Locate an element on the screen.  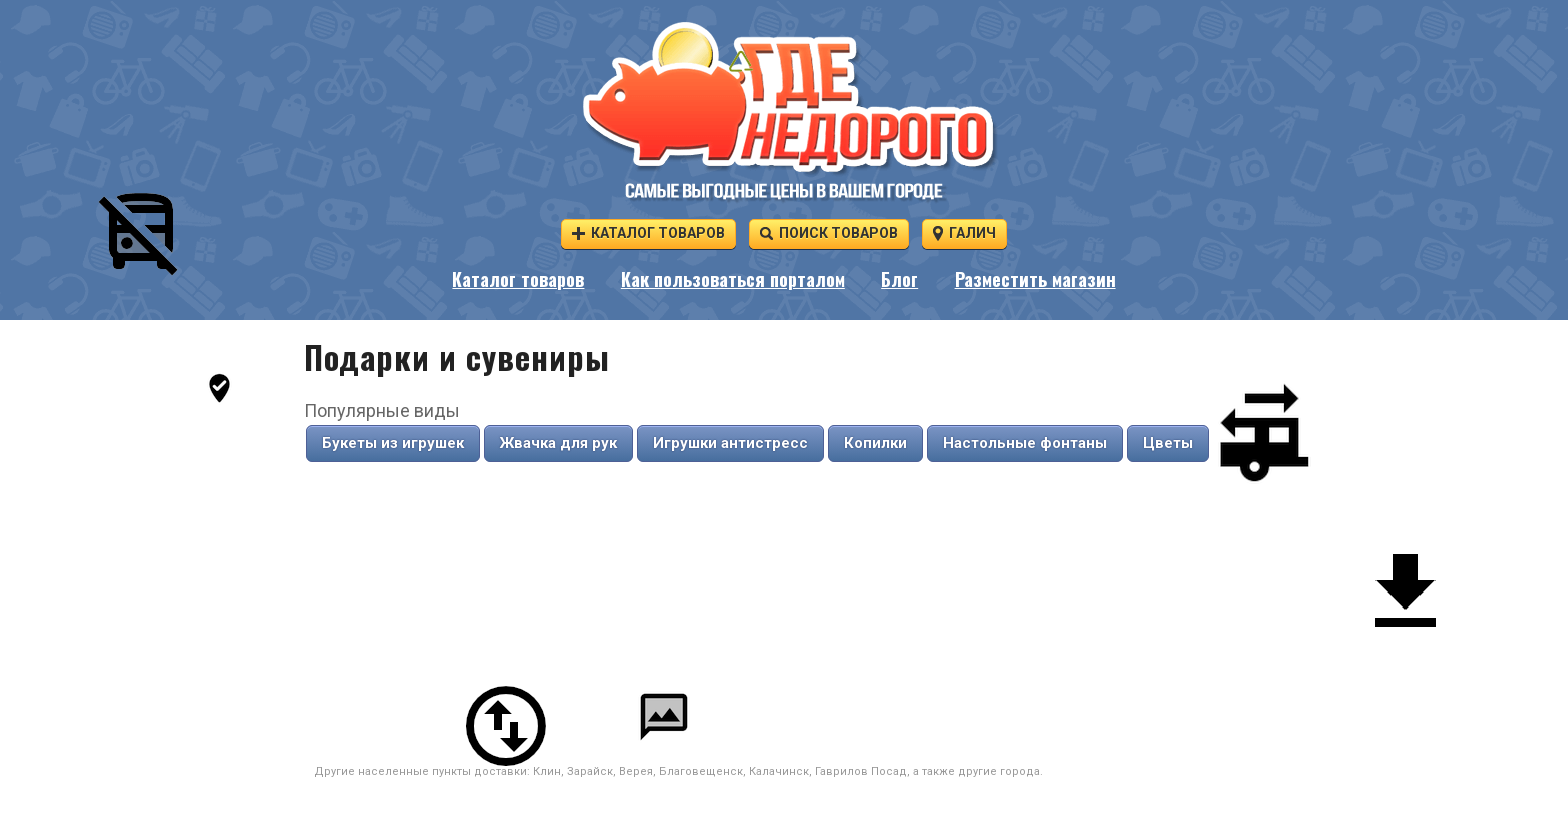
confirm or select a location is located at coordinates (219, 388).